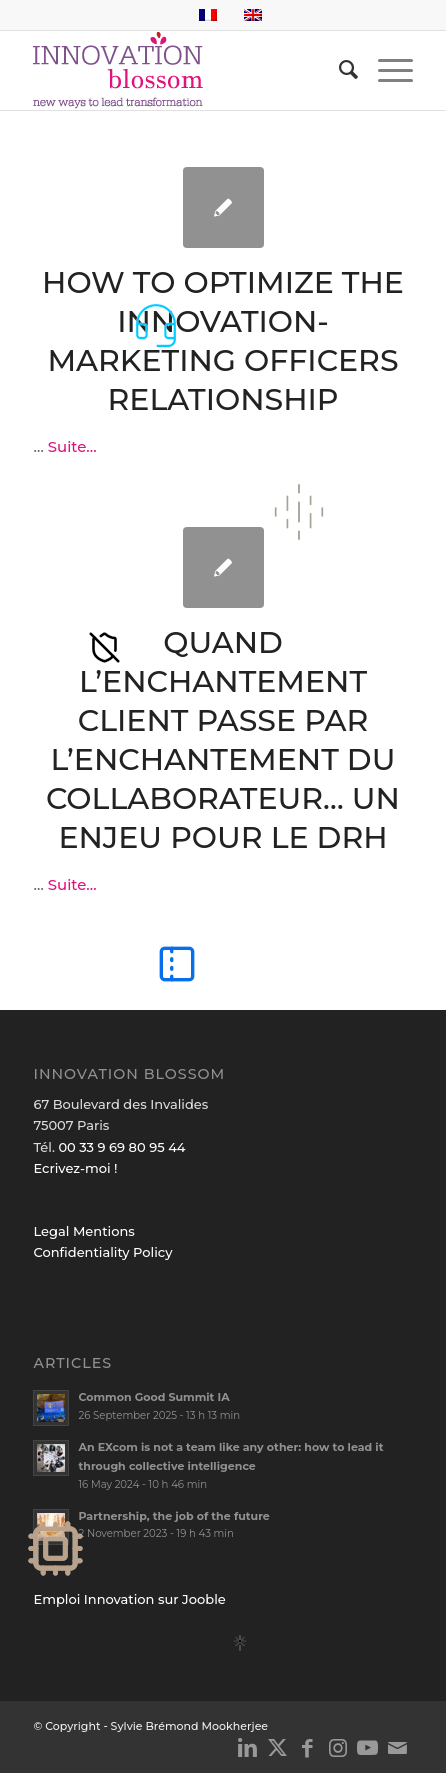  Describe the element at coordinates (104, 647) in the screenshot. I see `security or protection is disabled` at that location.